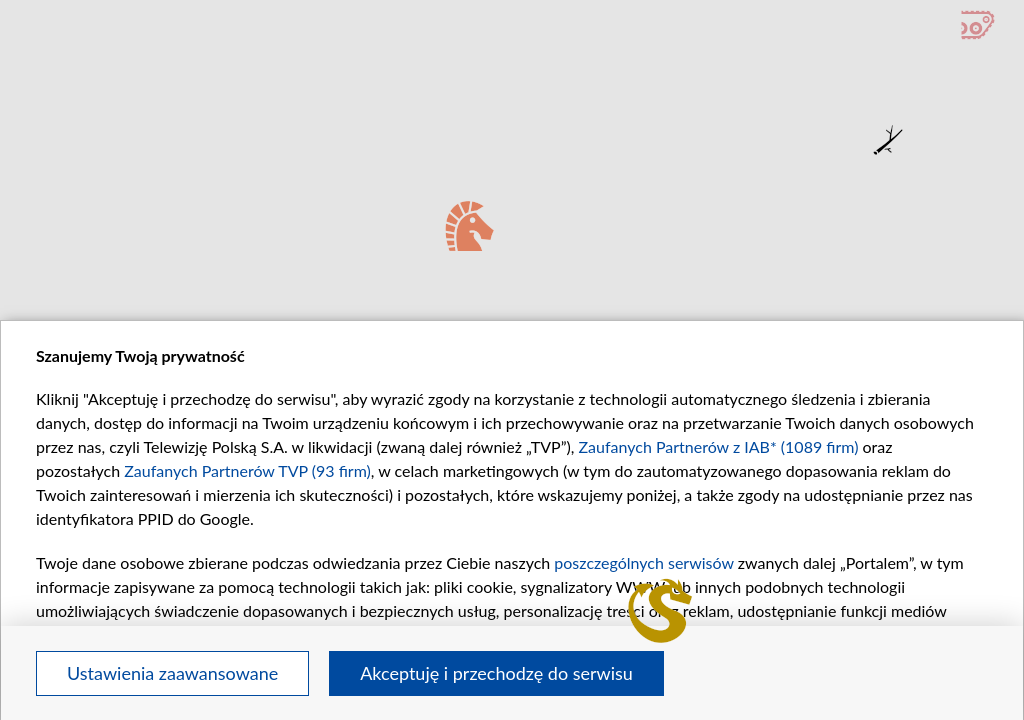 The width and height of the screenshot is (1024, 720). Describe the element at coordinates (978, 25) in the screenshot. I see `select tank or tracked vehicle in a game` at that location.